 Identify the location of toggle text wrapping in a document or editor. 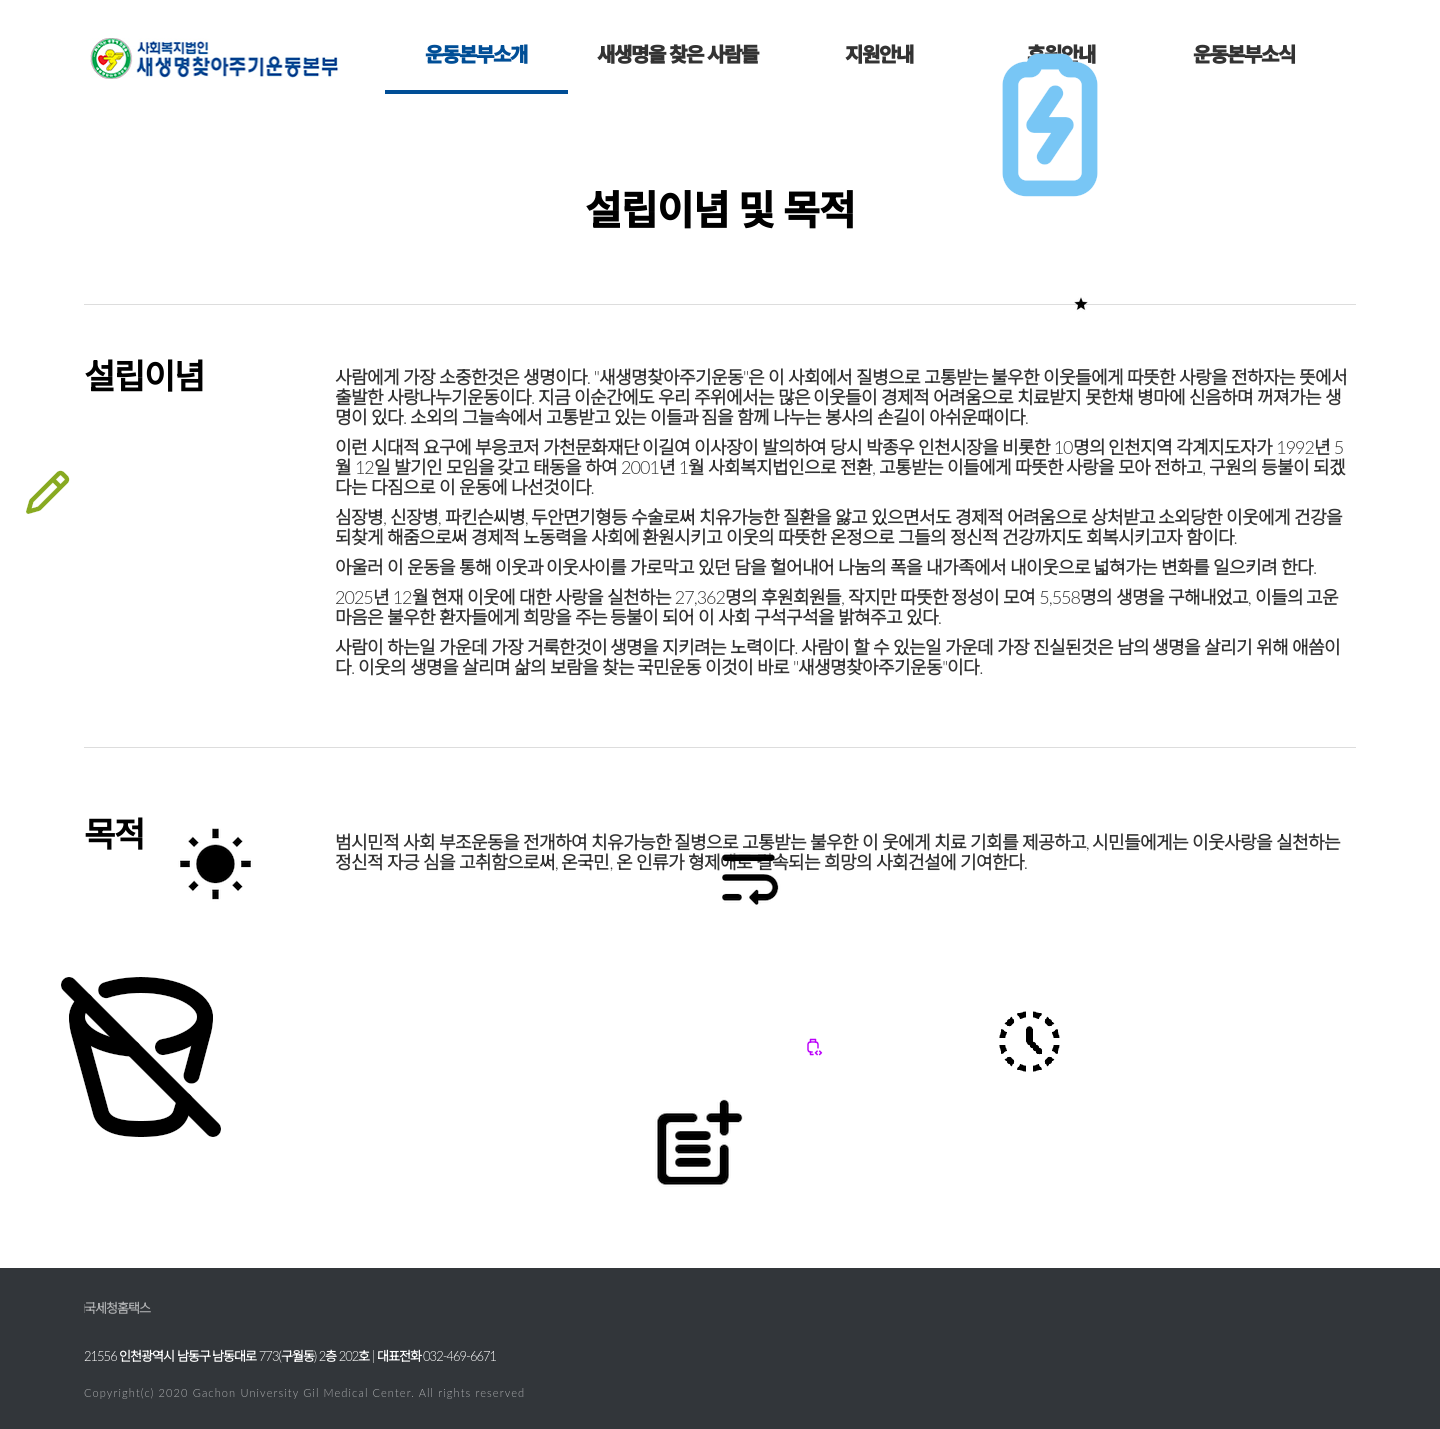
(748, 877).